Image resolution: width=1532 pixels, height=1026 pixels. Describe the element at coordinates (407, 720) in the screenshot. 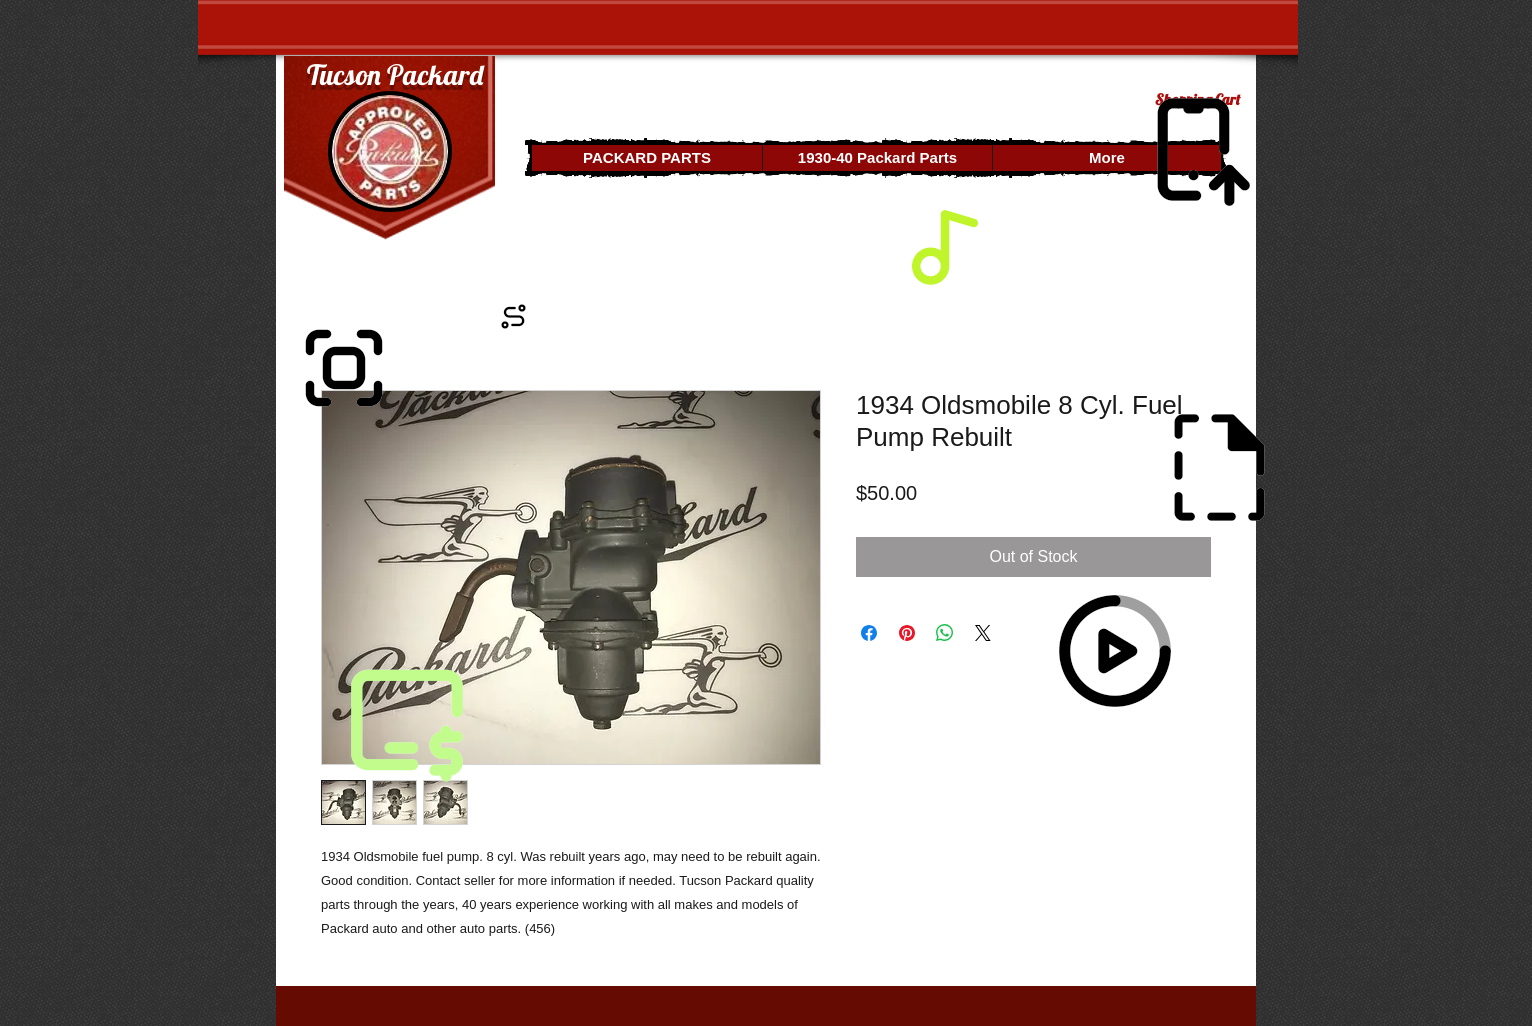

I see `access tablet payment or billing settings` at that location.